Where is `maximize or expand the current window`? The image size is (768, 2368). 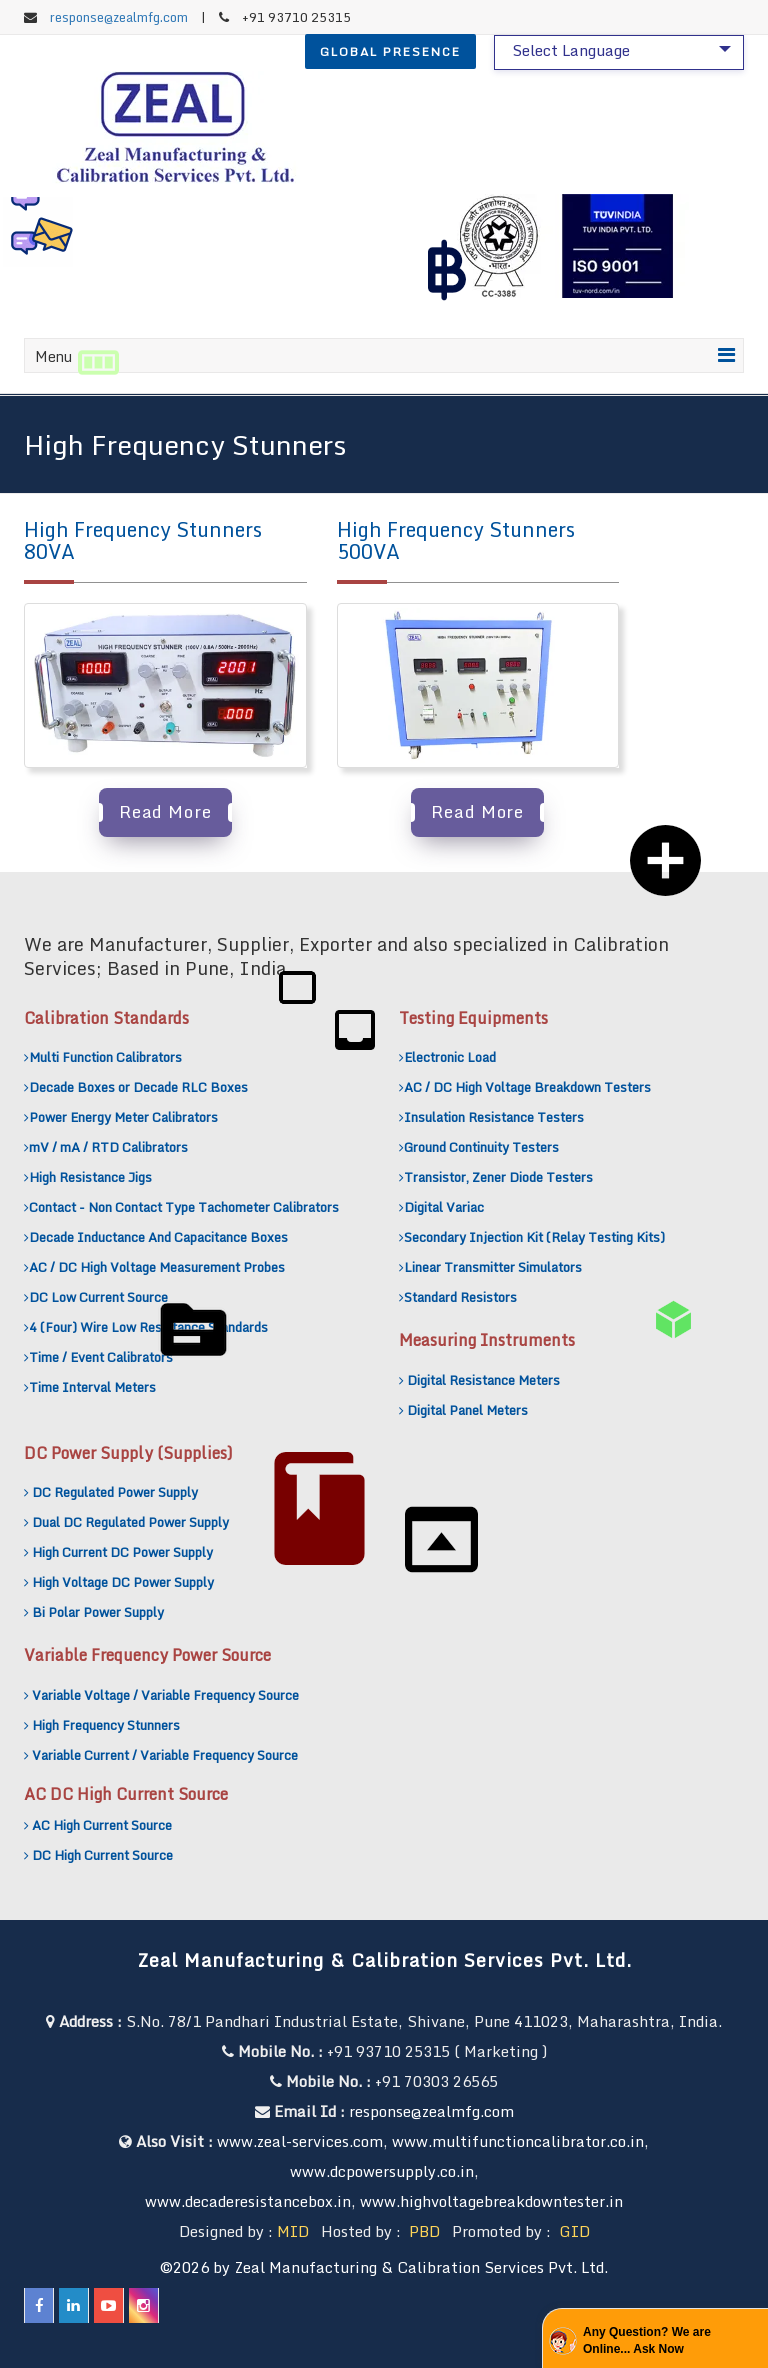 maximize or expand the current window is located at coordinates (441, 1539).